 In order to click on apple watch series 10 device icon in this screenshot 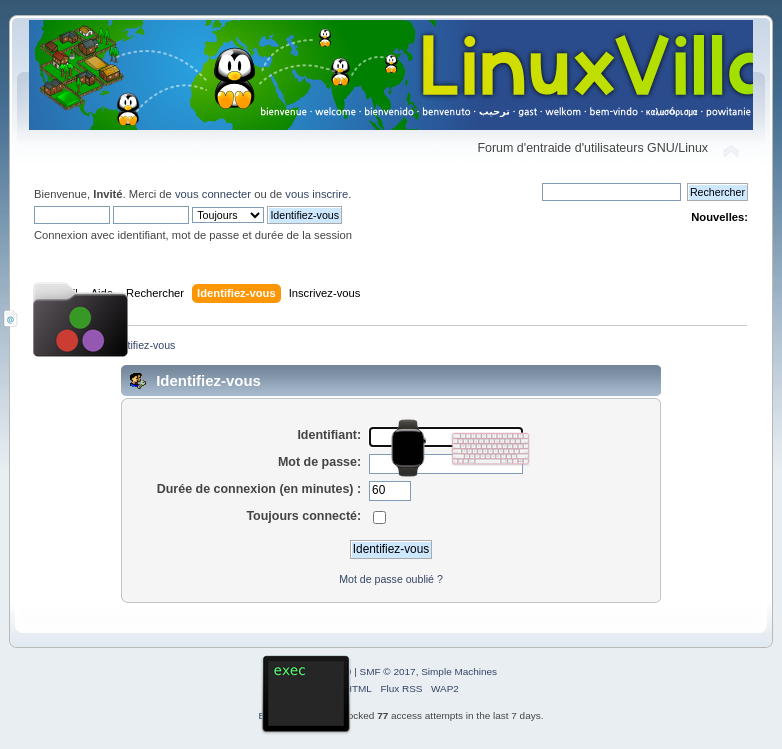, I will do `click(408, 448)`.